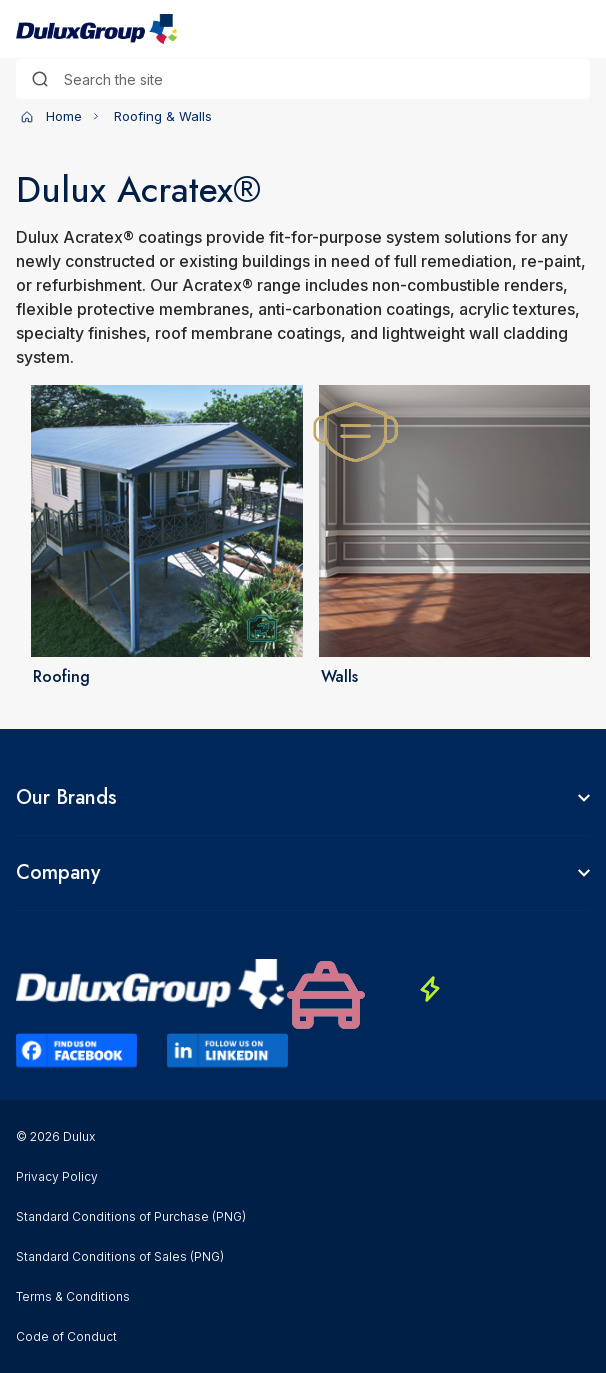 This screenshot has height=1373, width=606. What do you see at coordinates (326, 1000) in the screenshot?
I see `request a taxi or cab ride` at bounding box center [326, 1000].